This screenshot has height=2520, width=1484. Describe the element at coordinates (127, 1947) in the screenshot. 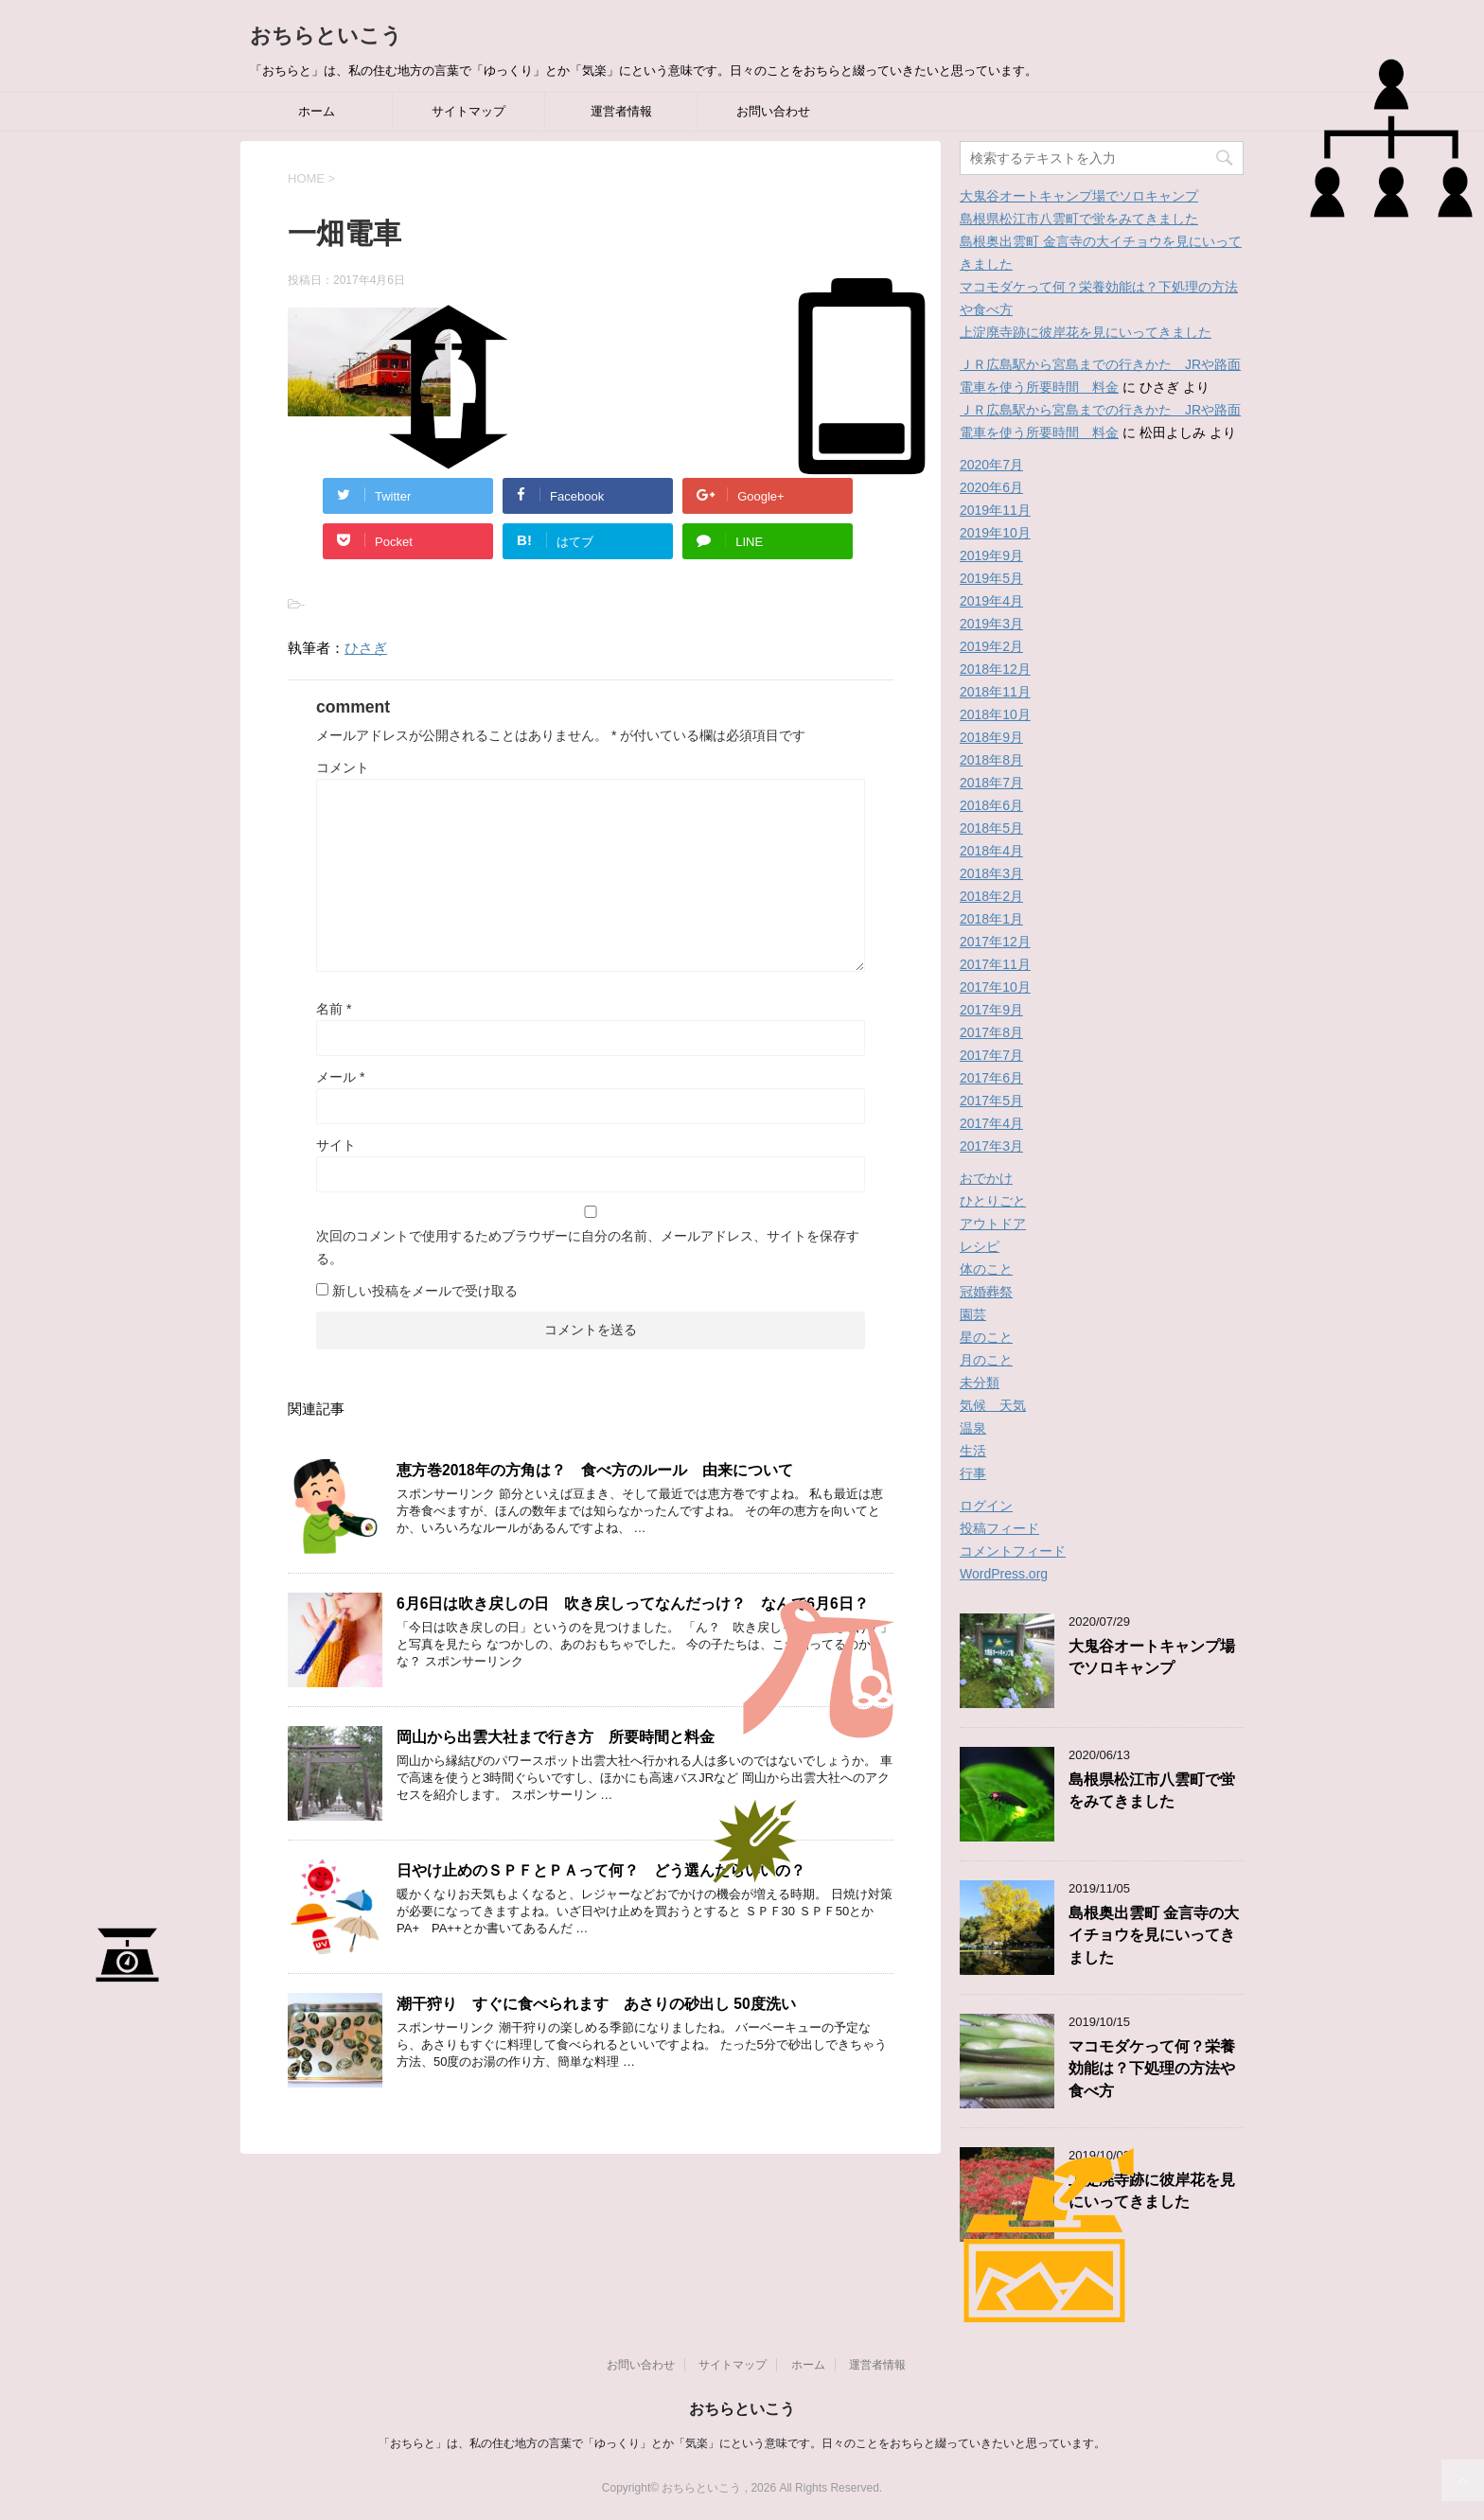

I see `weigh ingredients for a recipe` at that location.